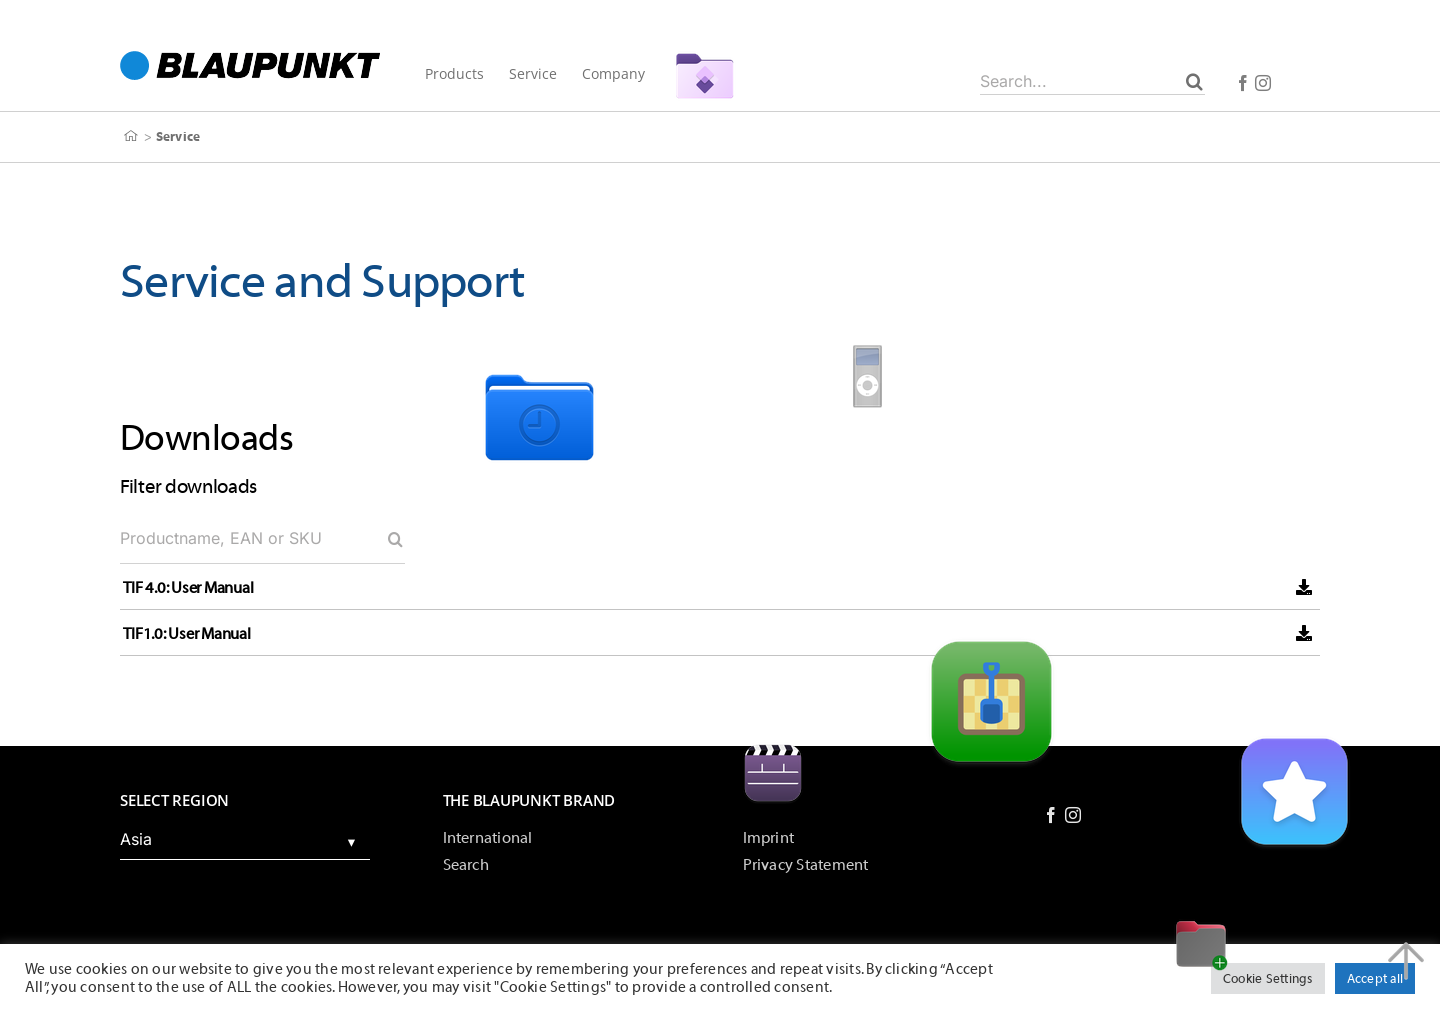  What do you see at coordinates (773, 773) in the screenshot?
I see `open pitivi video editor` at bounding box center [773, 773].